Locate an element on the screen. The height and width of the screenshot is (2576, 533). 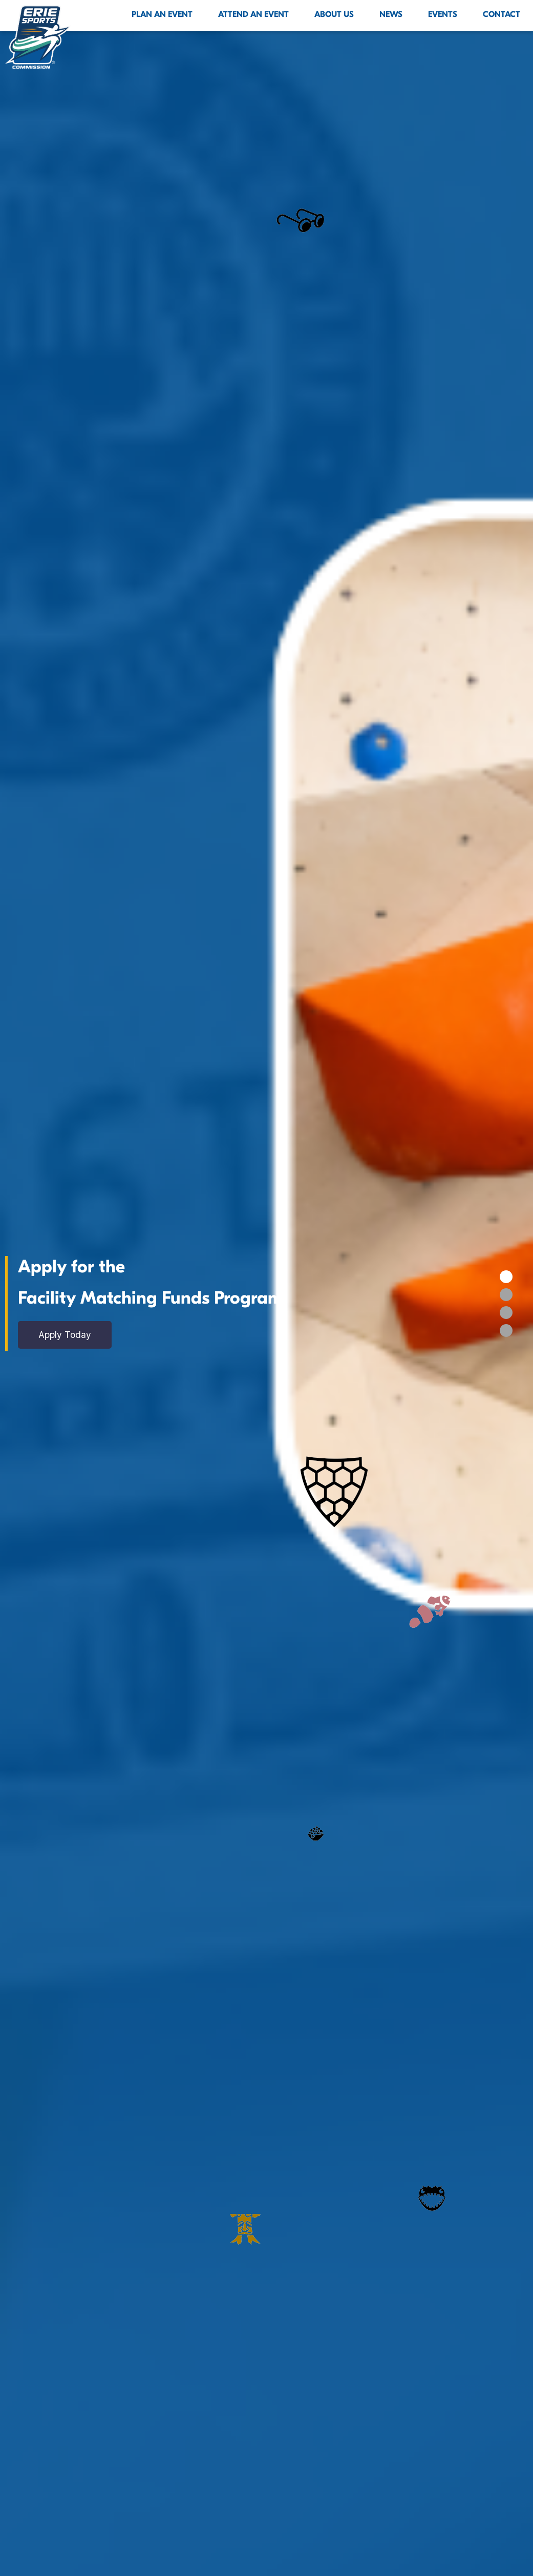
creature or monster enemy type indicator is located at coordinates (432, 2197).